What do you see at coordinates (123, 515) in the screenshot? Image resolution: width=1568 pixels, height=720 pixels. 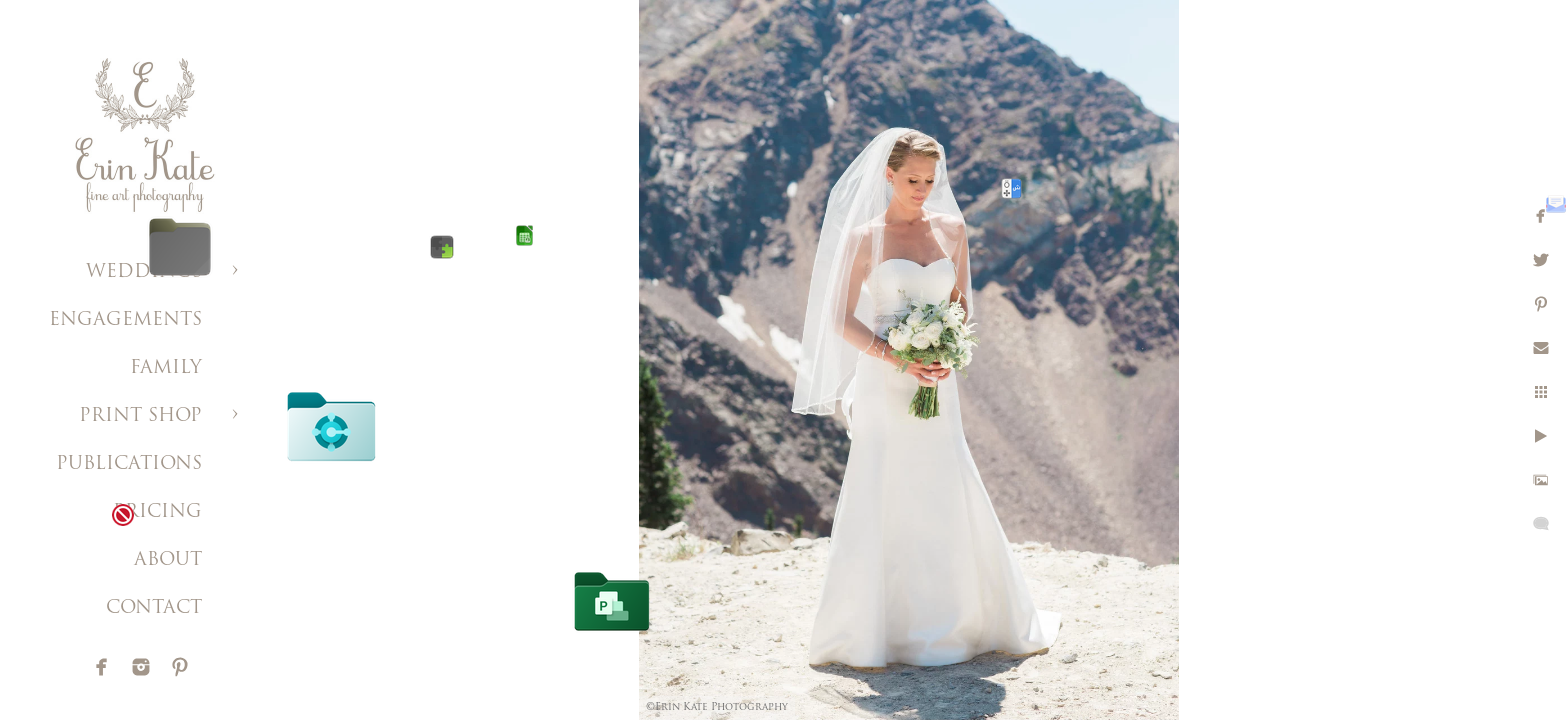 I see `cancel or abort current action` at bounding box center [123, 515].